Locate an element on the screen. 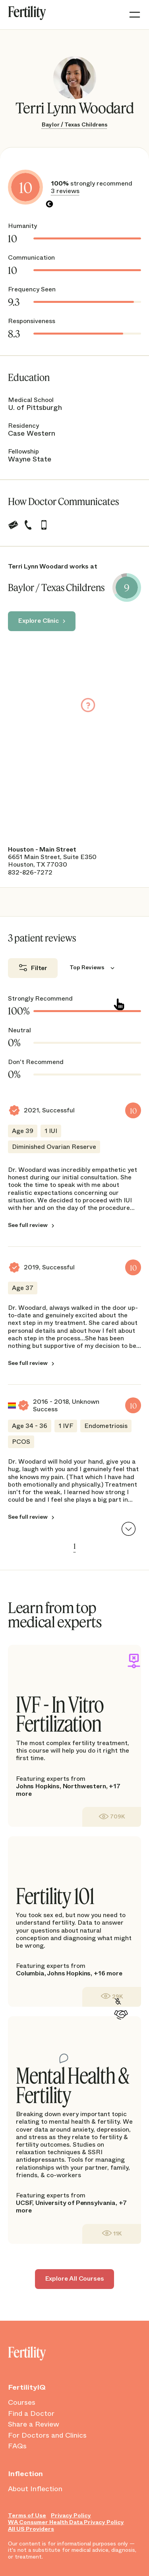 This screenshot has height=2576, width=149. view balance in euros is located at coordinates (49, 204).